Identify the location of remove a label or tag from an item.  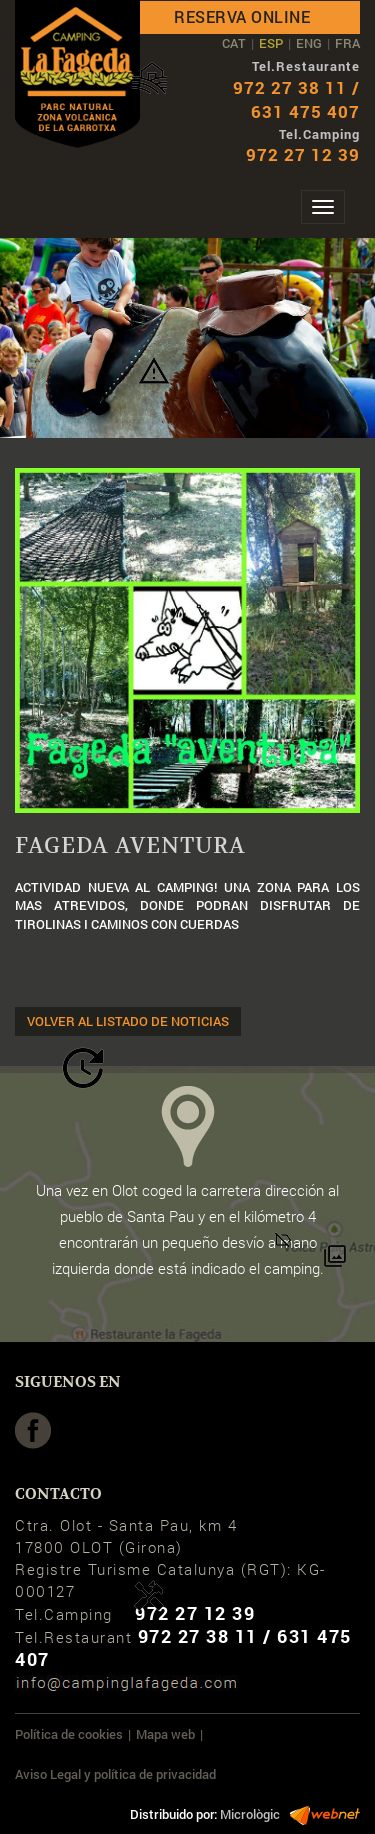
(283, 1240).